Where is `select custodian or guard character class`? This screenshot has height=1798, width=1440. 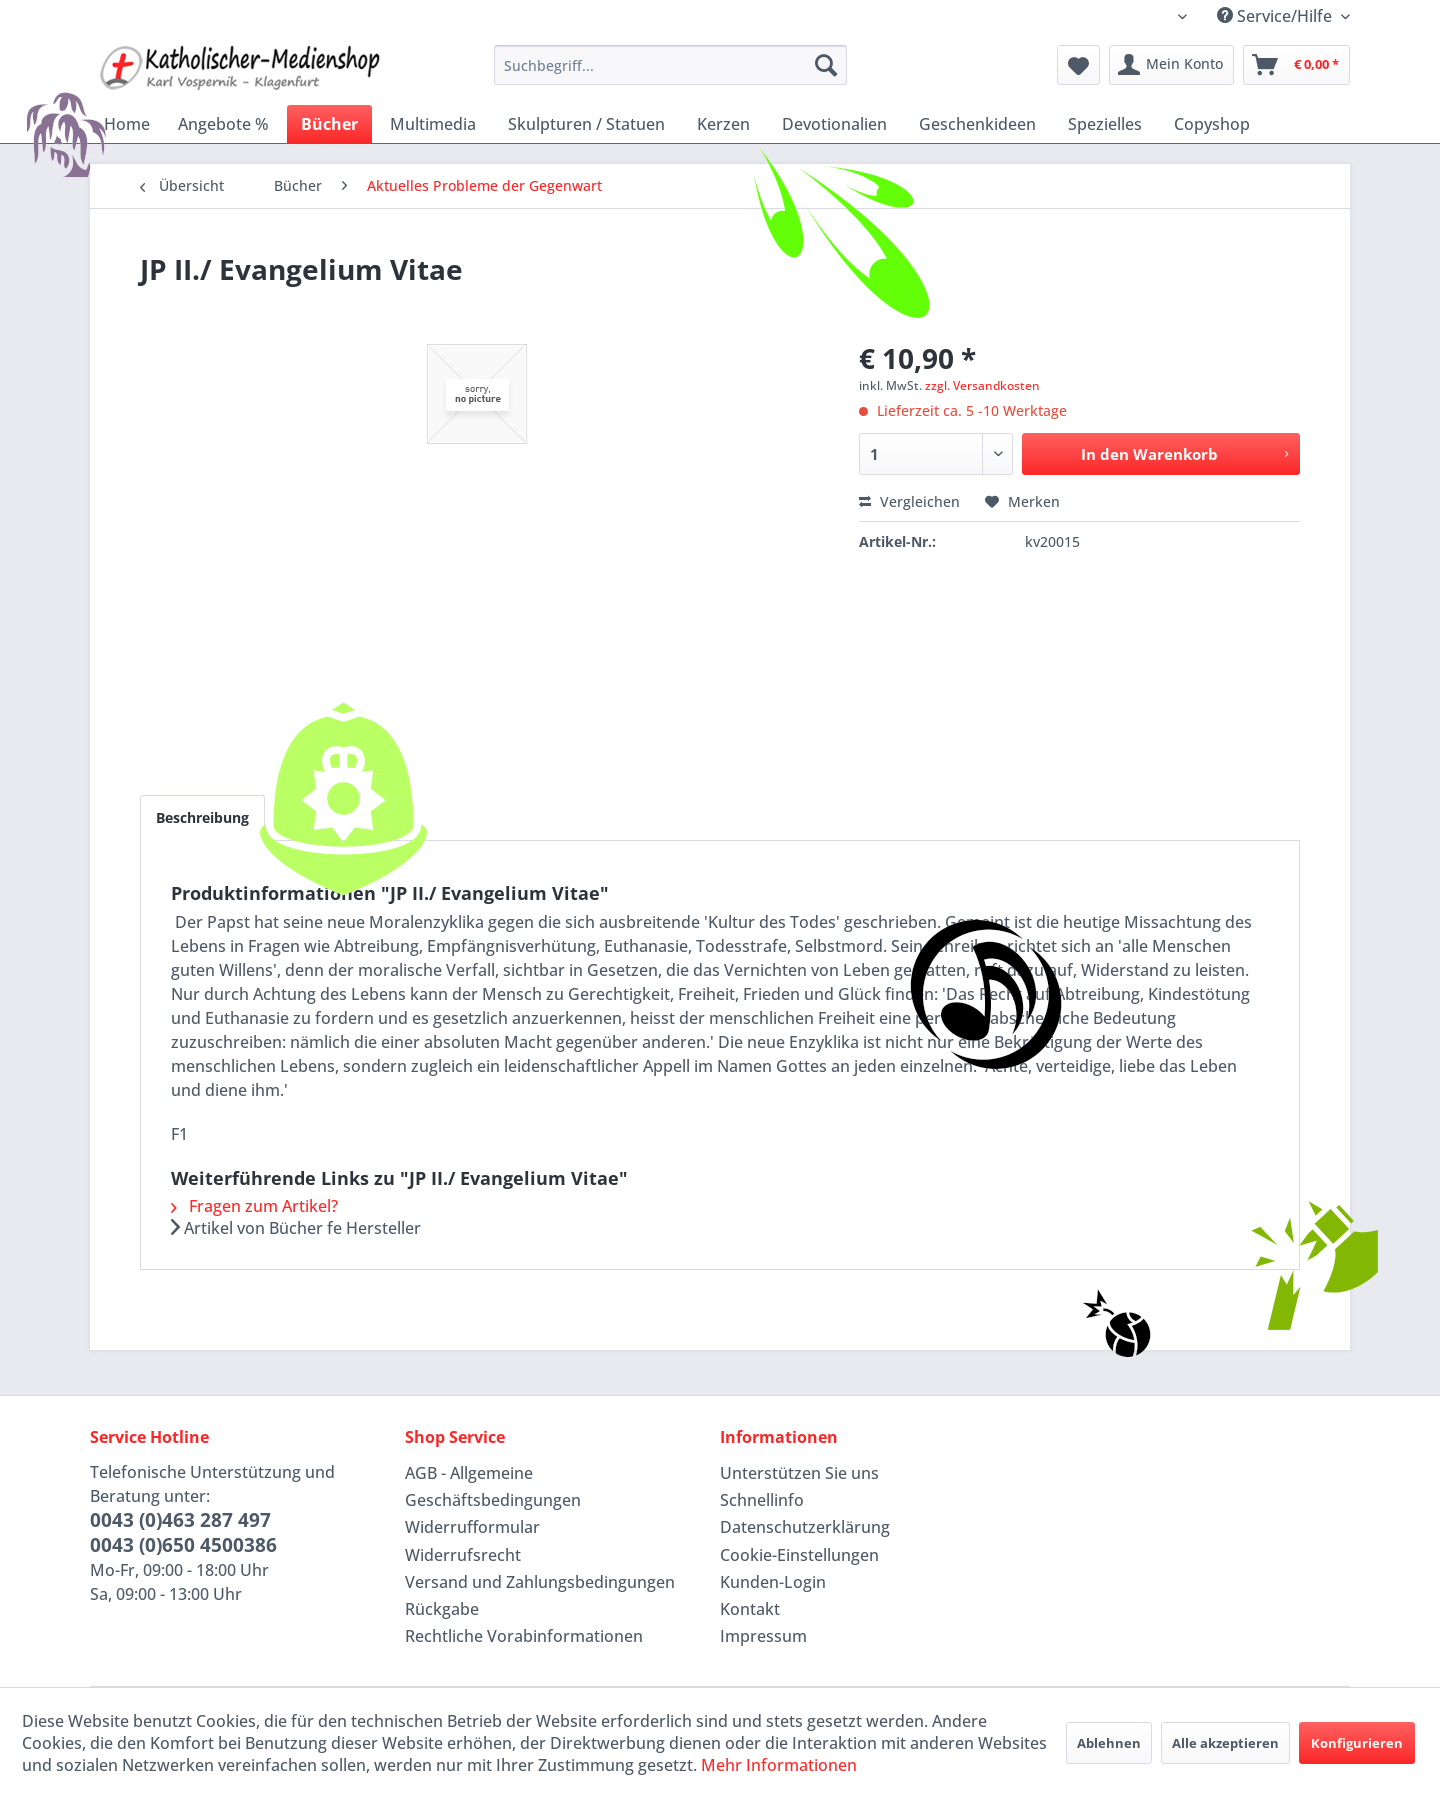 select custodian or guard character class is located at coordinates (343, 798).